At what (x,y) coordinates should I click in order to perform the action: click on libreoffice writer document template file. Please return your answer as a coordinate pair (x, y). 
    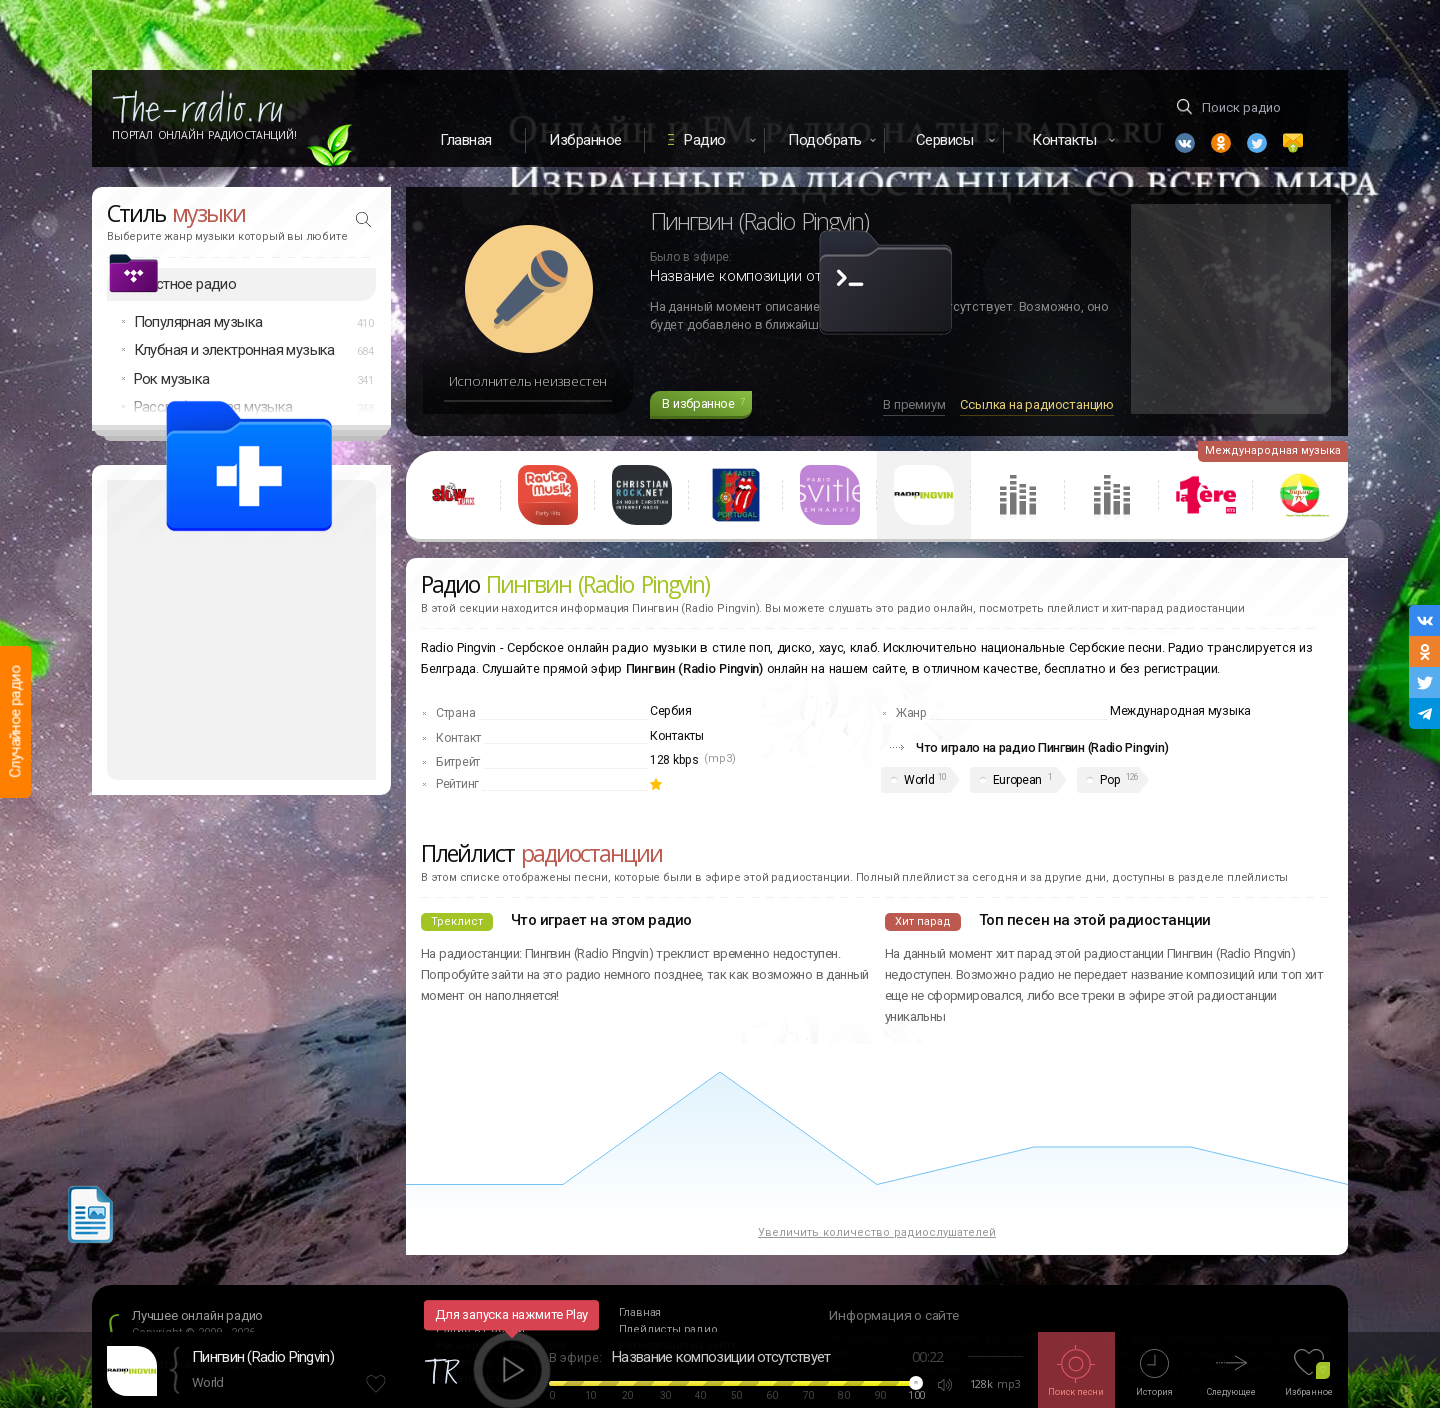
    Looking at the image, I should click on (90, 1214).